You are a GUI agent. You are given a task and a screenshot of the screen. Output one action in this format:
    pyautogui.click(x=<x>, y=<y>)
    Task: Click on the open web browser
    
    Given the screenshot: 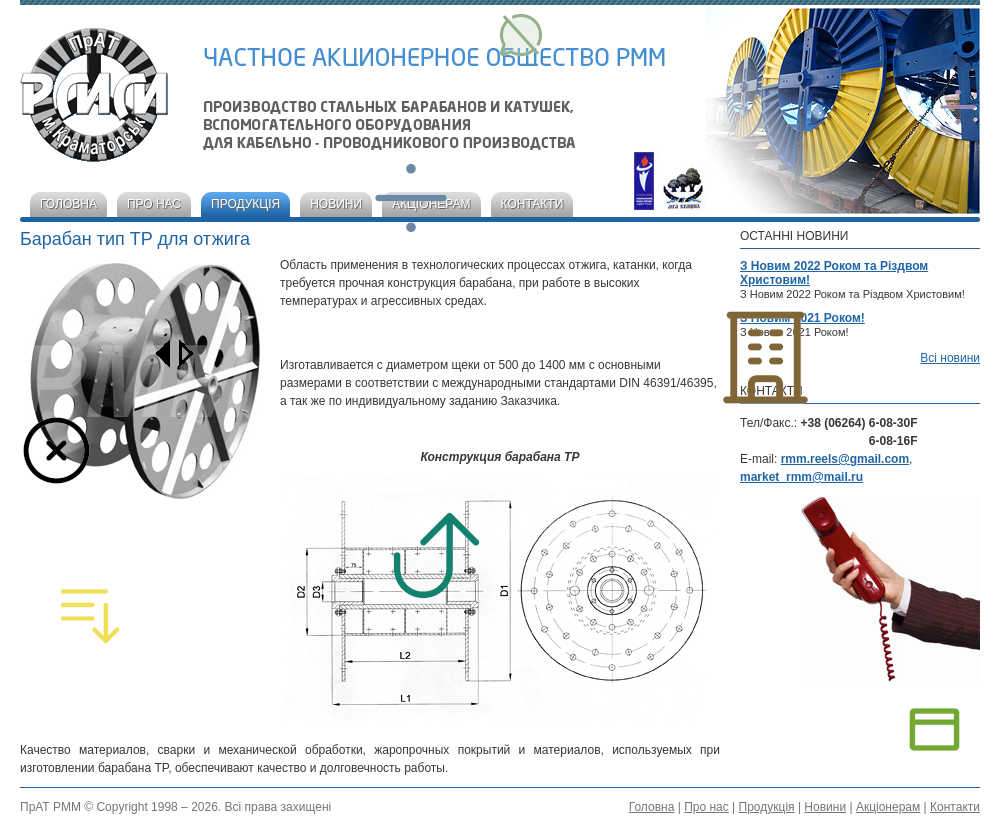 What is the action you would take?
    pyautogui.click(x=934, y=729)
    